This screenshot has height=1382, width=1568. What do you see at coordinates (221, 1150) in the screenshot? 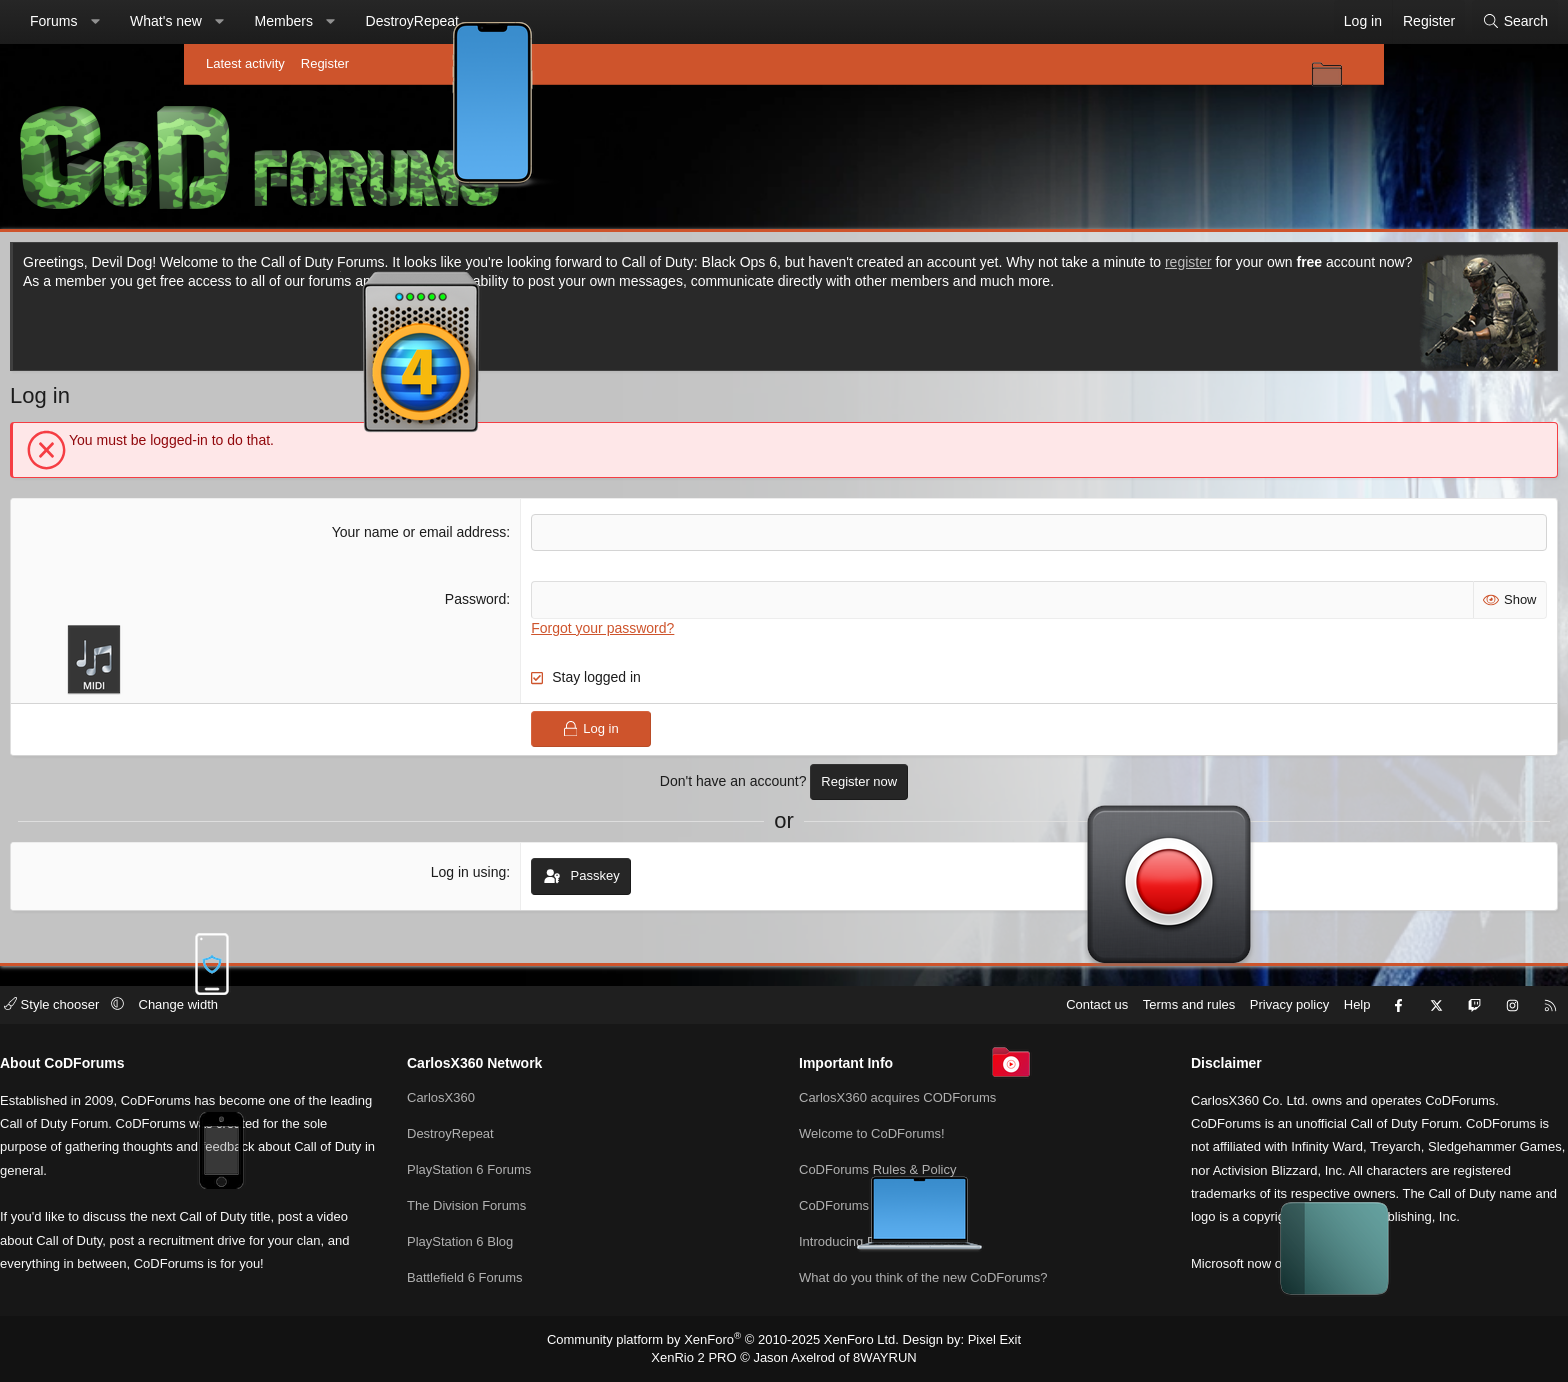
I see `iPod Touch device in sidebar navigation` at bounding box center [221, 1150].